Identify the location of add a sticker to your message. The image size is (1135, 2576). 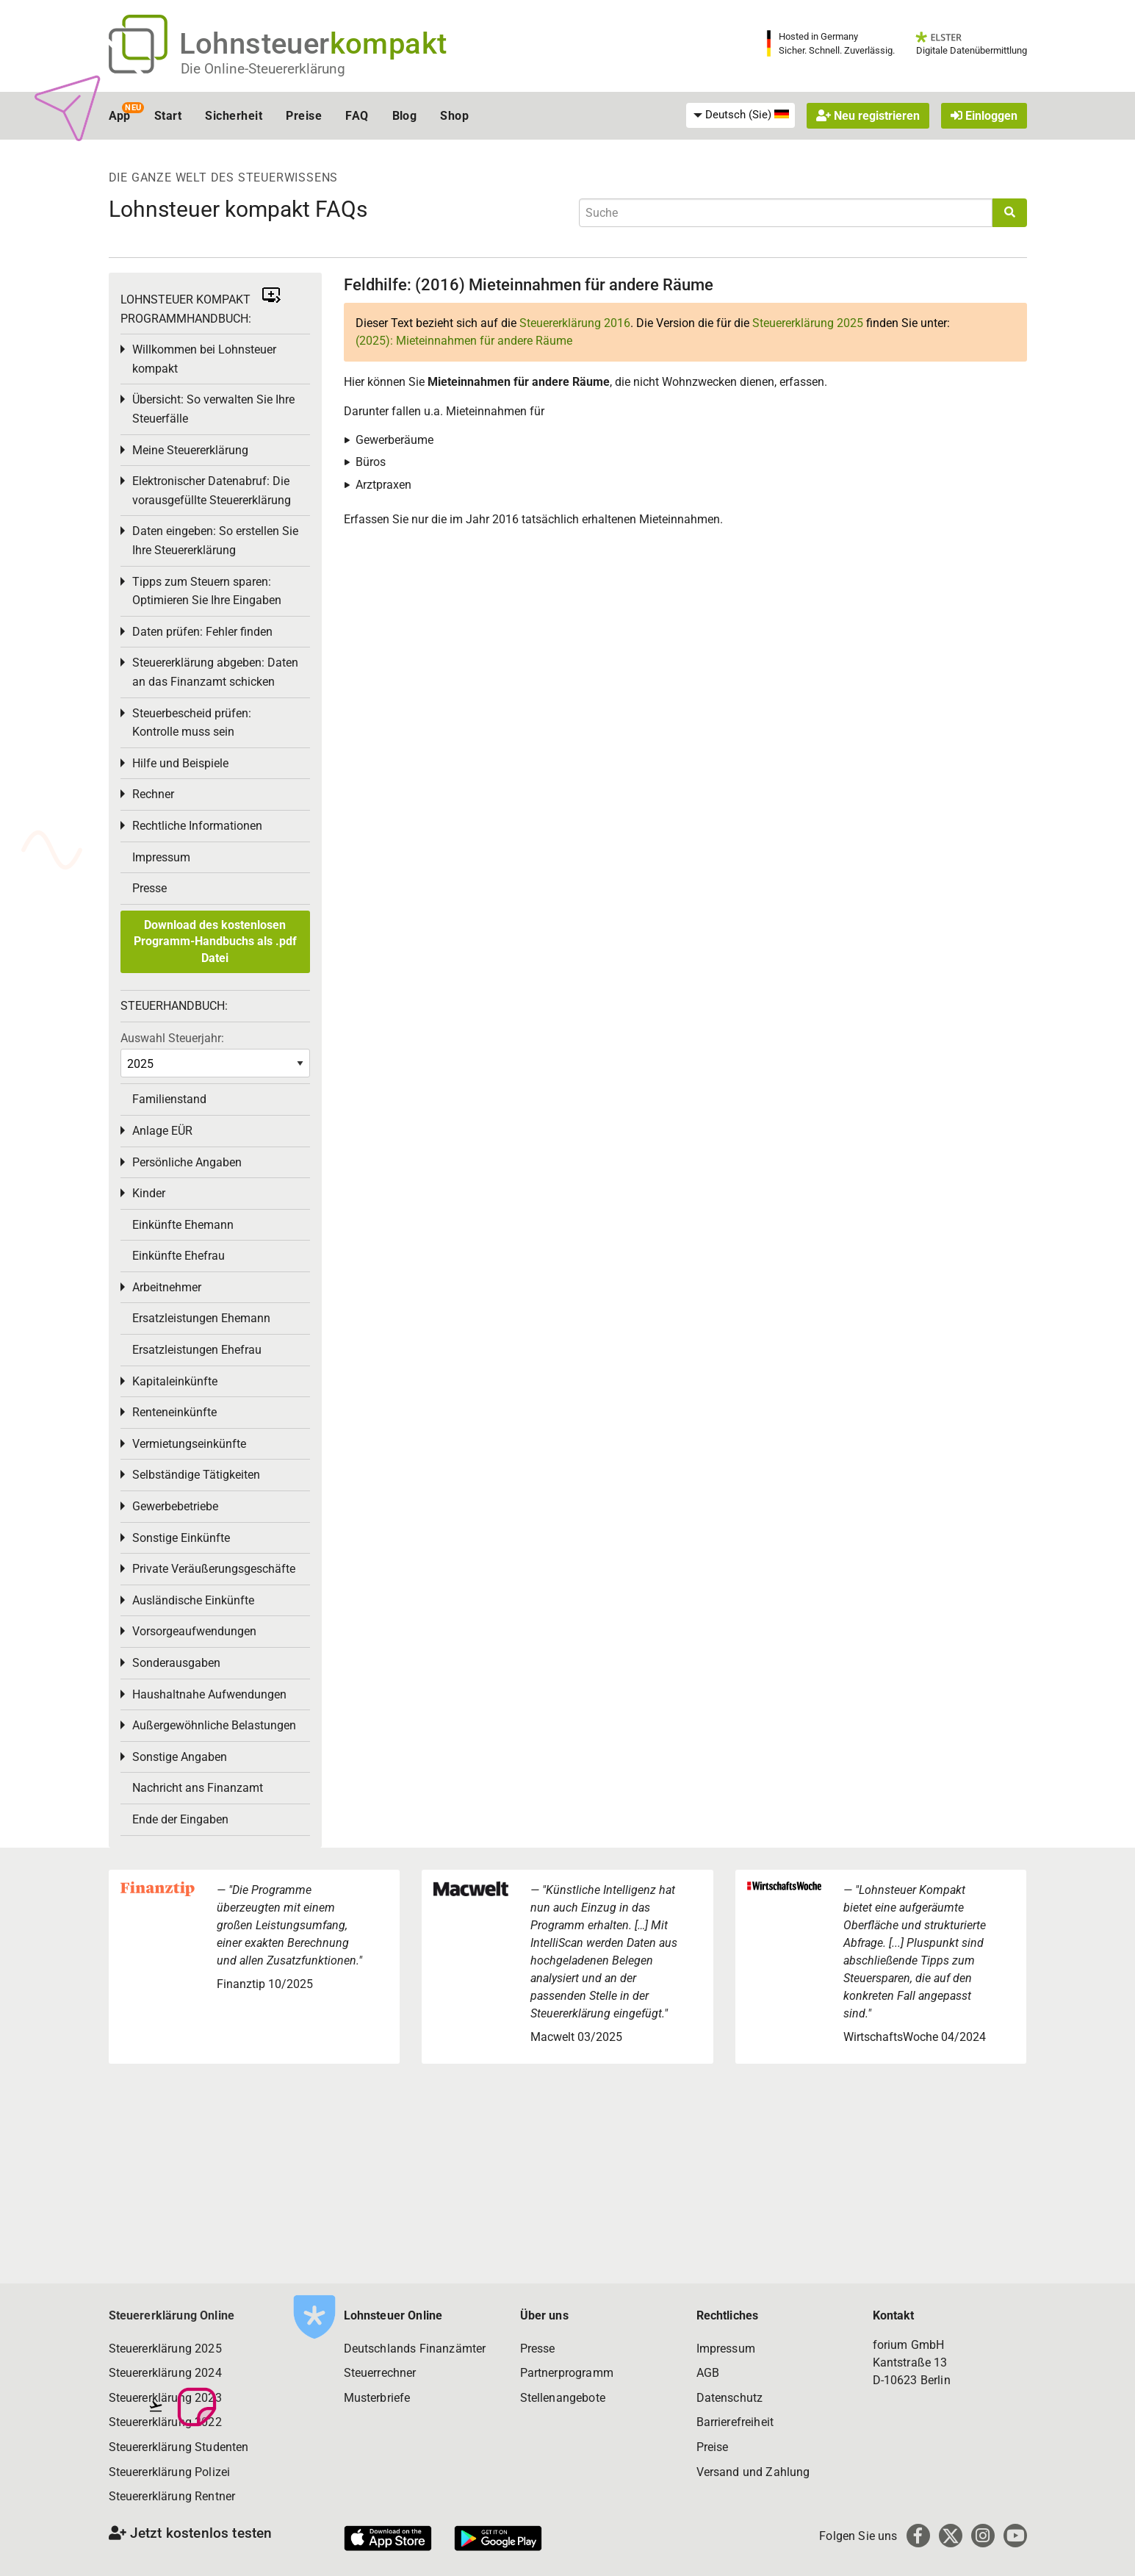
(197, 2407).